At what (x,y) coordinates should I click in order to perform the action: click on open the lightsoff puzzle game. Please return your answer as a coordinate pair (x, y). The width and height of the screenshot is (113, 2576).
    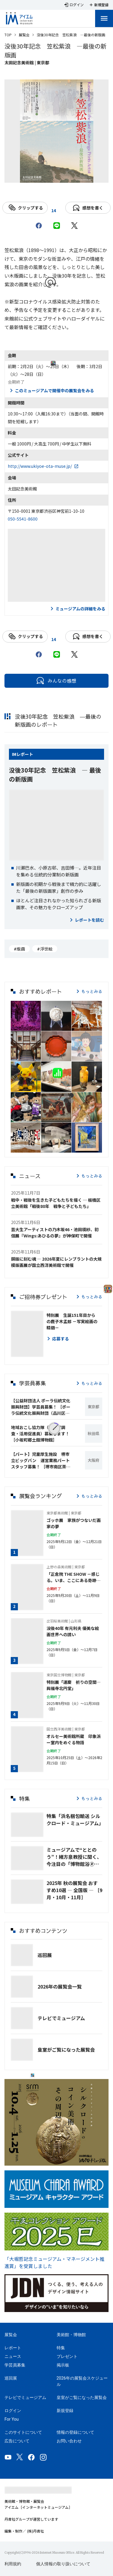
    Looking at the image, I should click on (32, 2075).